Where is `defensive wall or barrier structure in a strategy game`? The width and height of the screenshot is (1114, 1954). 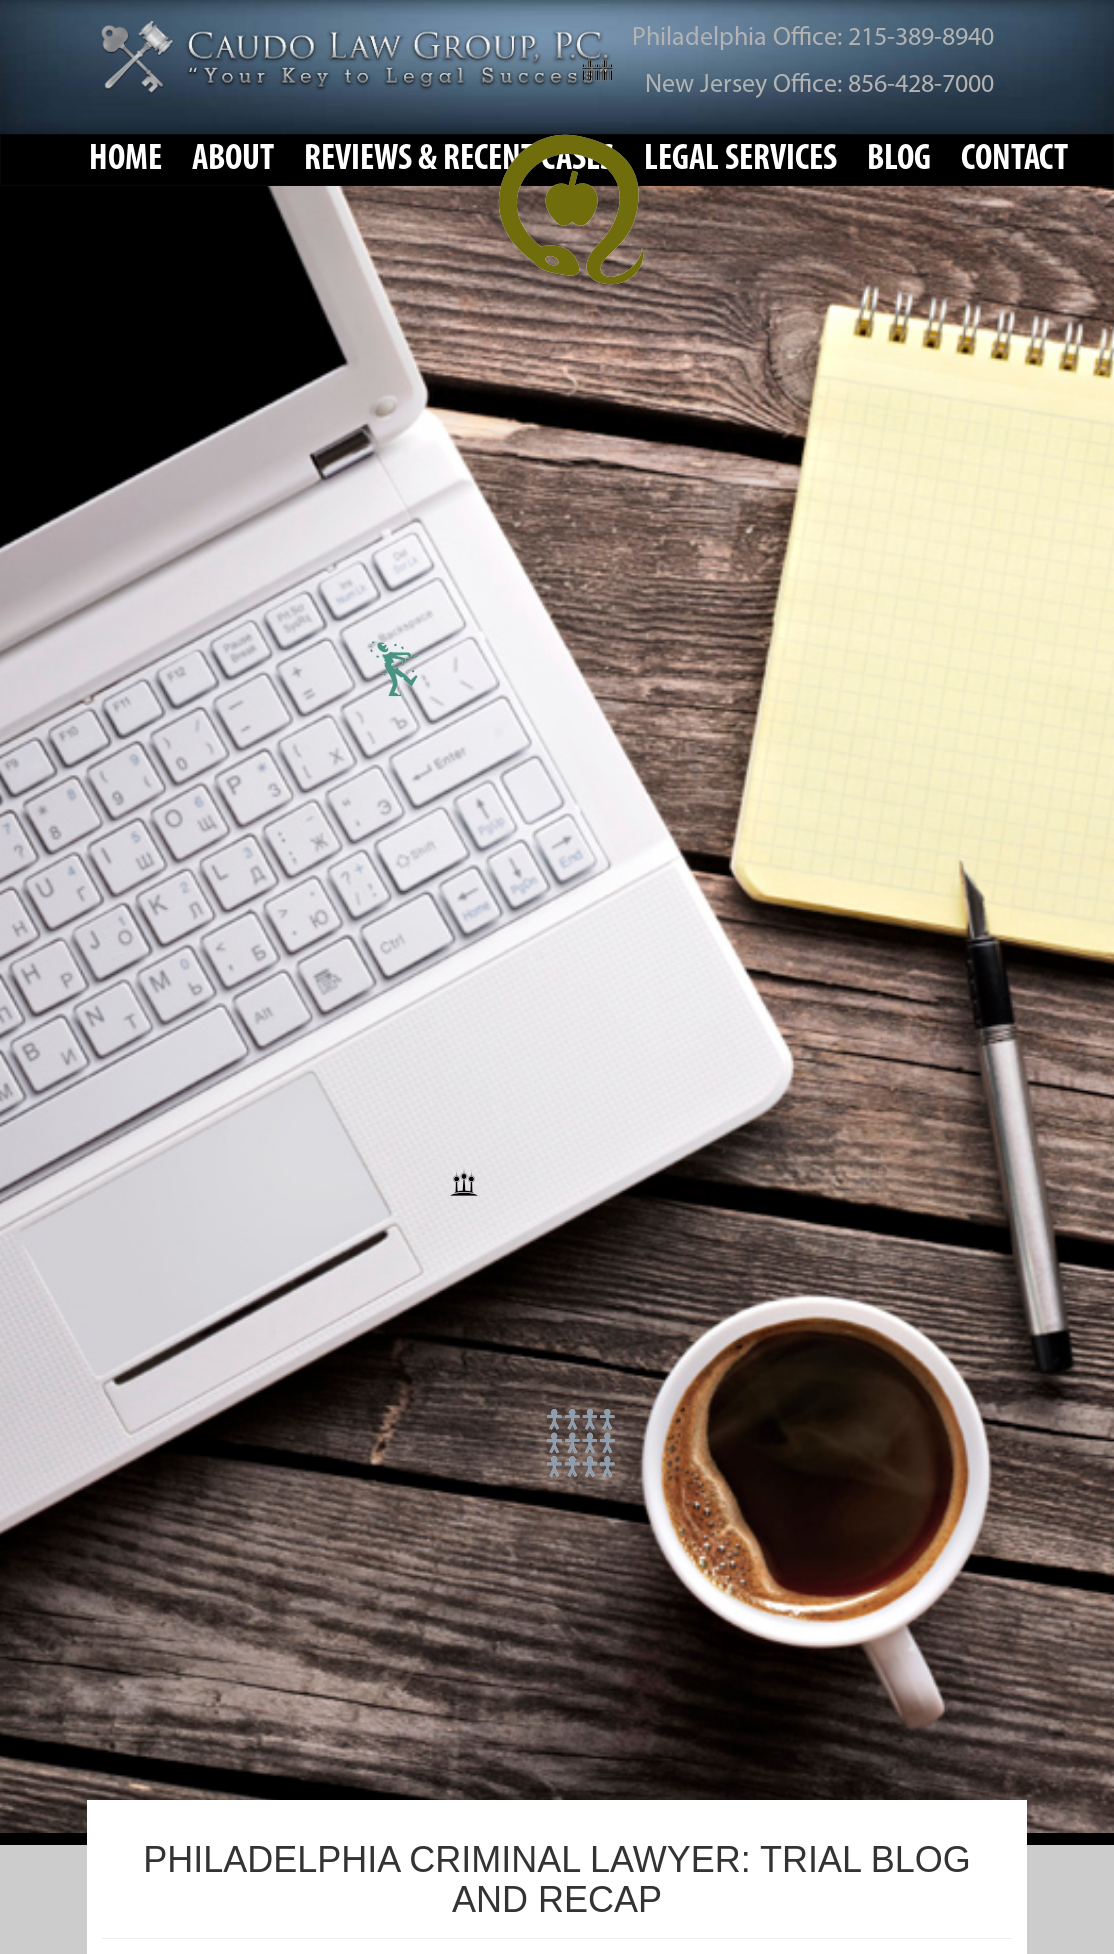
defensive wall or barrier structure in a strategy game is located at coordinates (597, 65).